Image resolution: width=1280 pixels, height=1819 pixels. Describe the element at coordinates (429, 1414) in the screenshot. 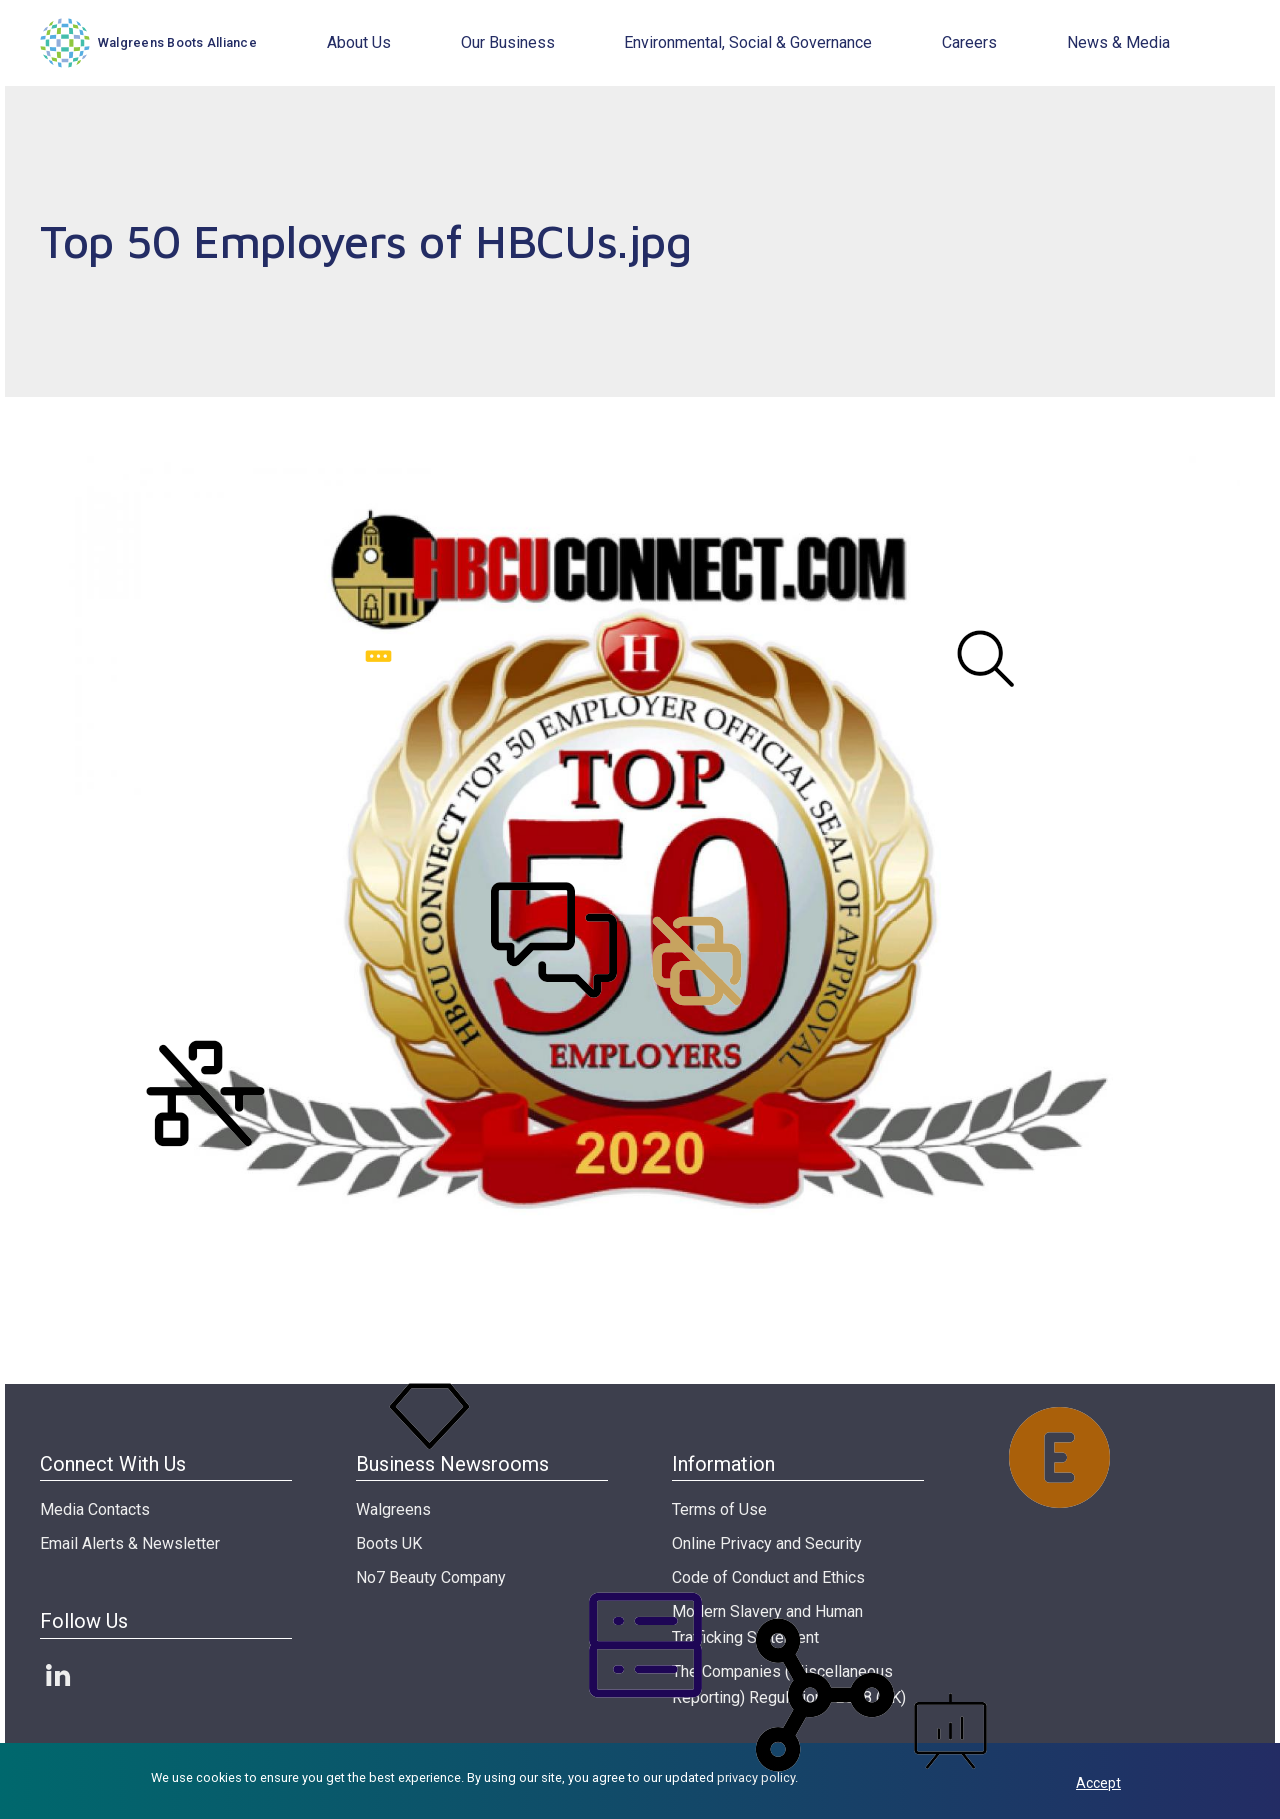

I see `indicates ruby programming language` at that location.